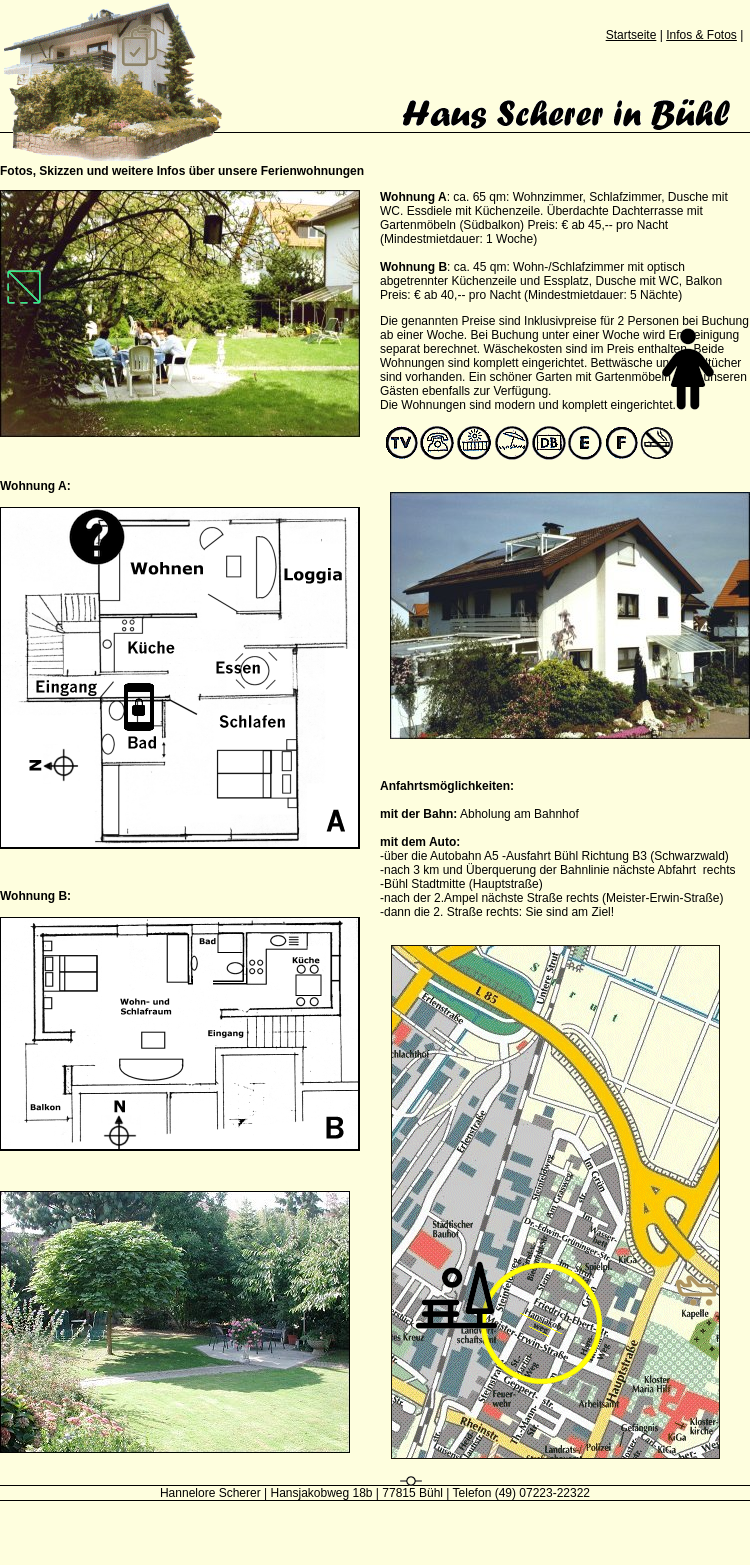 Image resolution: width=750 pixels, height=1565 pixels. Describe the element at coordinates (696, 1290) in the screenshot. I see `indicates flight is taxiing or on the ground` at that location.